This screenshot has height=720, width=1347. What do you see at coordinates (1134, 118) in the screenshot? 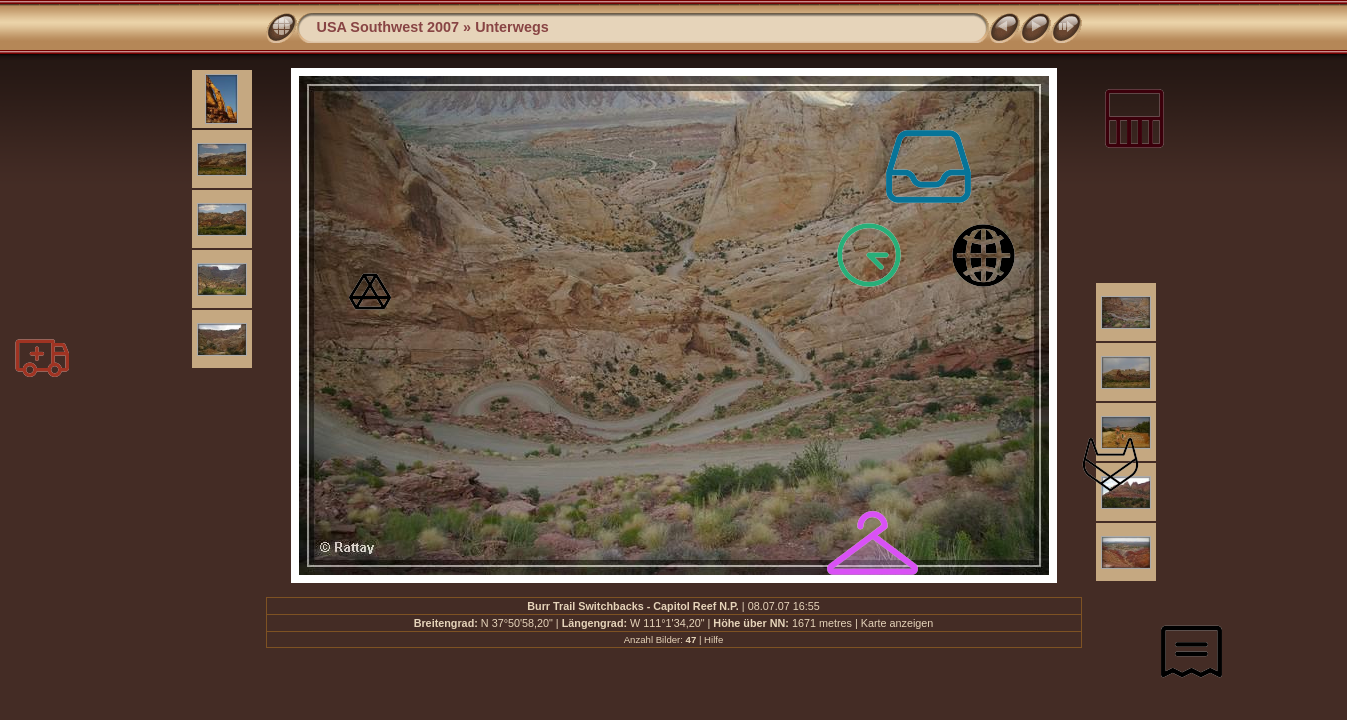
I see `toggle bottom panel visibility` at bounding box center [1134, 118].